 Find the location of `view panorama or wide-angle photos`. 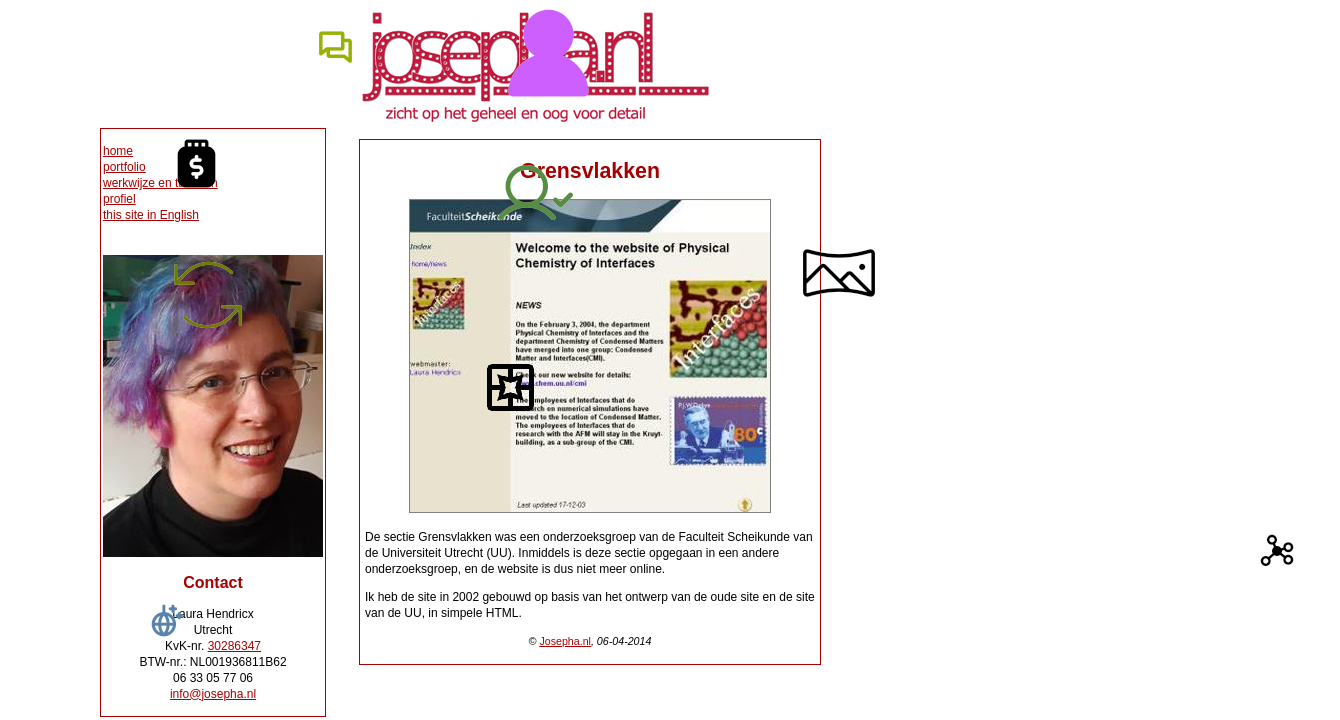

view panorama or wide-angle photos is located at coordinates (839, 273).